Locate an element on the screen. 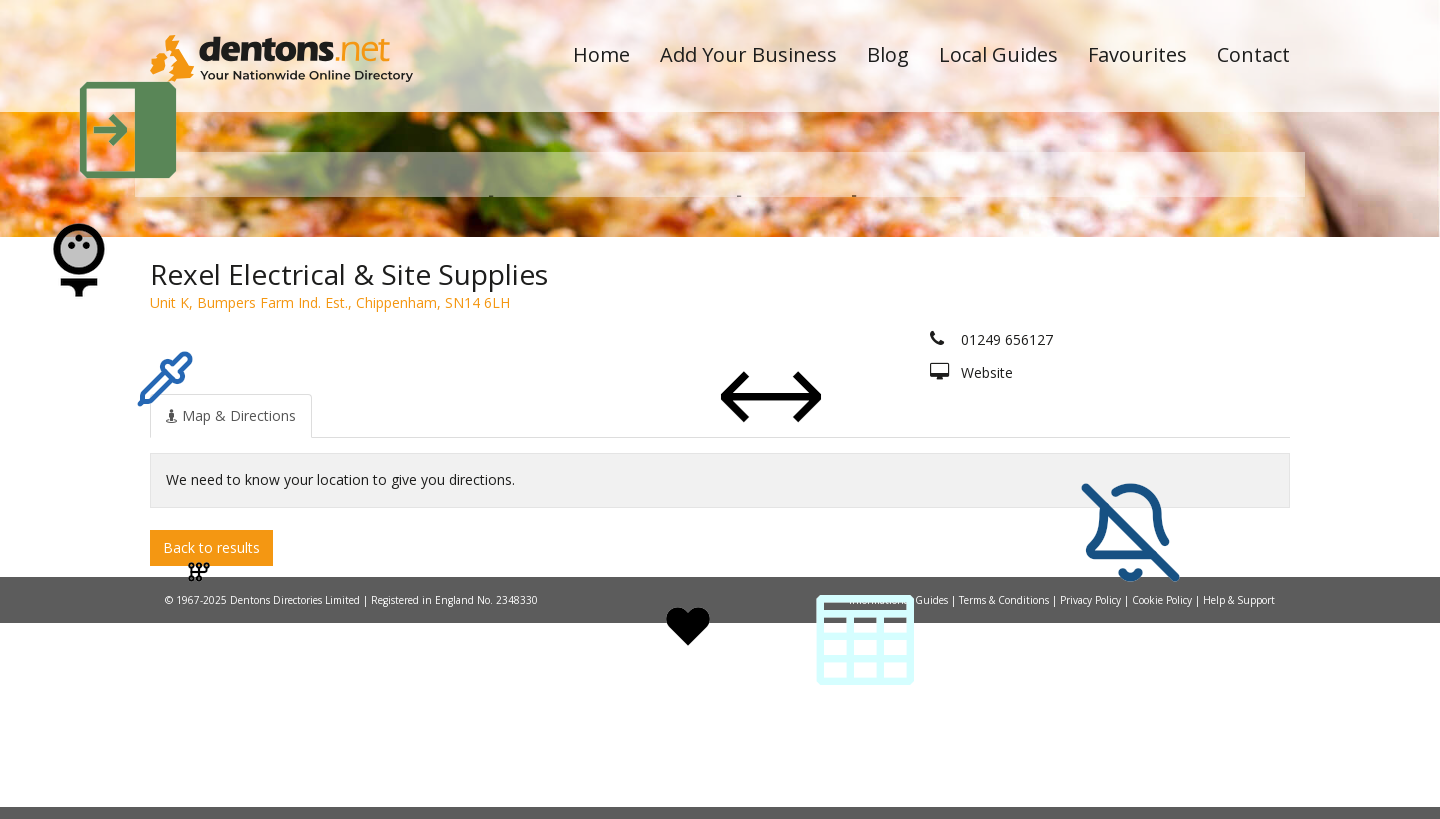 The image size is (1440, 819). resize element horizontally is located at coordinates (771, 393).